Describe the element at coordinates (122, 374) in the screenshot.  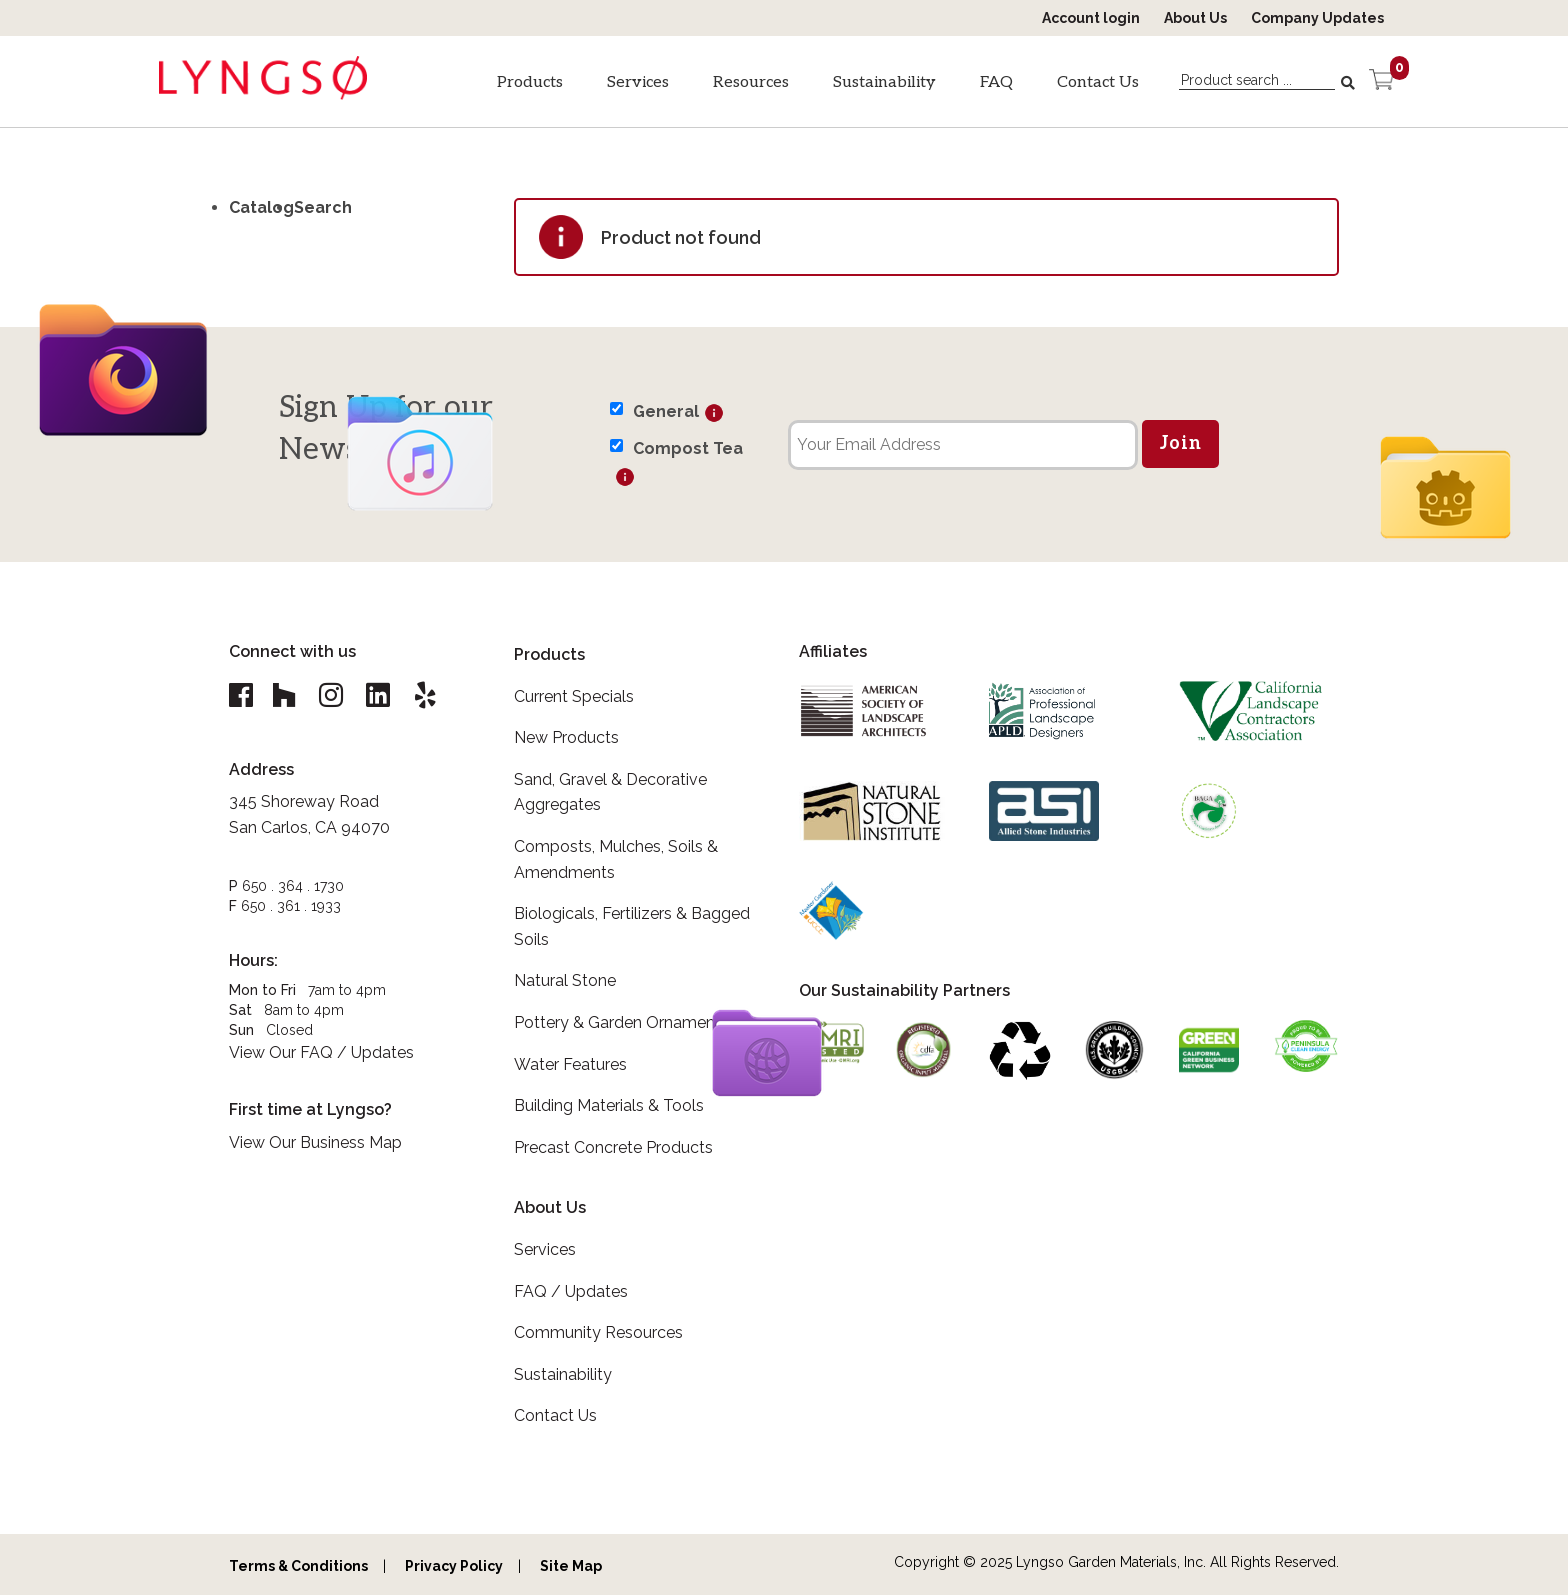
I see `open firefox downloads folder` at that location.